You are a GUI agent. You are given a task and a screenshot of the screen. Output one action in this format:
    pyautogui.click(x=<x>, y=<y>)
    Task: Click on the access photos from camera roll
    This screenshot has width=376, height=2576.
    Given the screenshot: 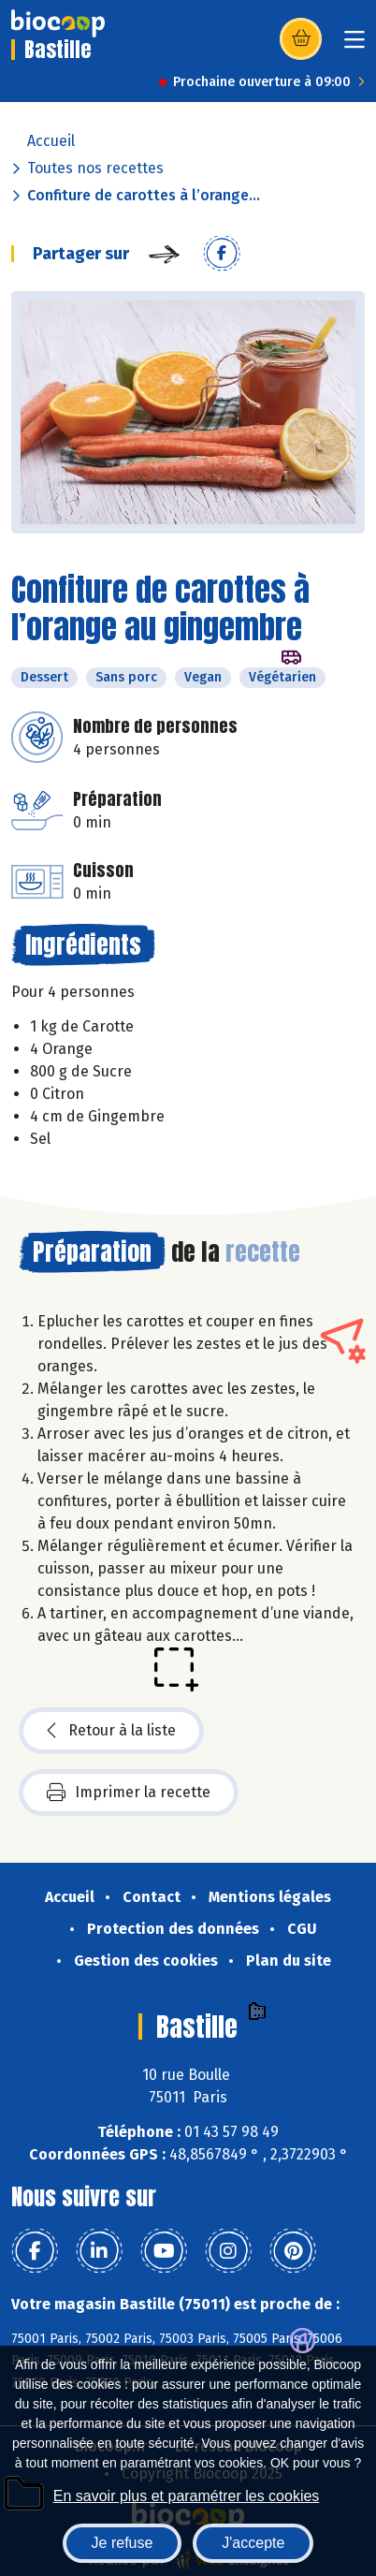 What is the action you would take?
    pyautogui.click(x=257, y=2012)
    